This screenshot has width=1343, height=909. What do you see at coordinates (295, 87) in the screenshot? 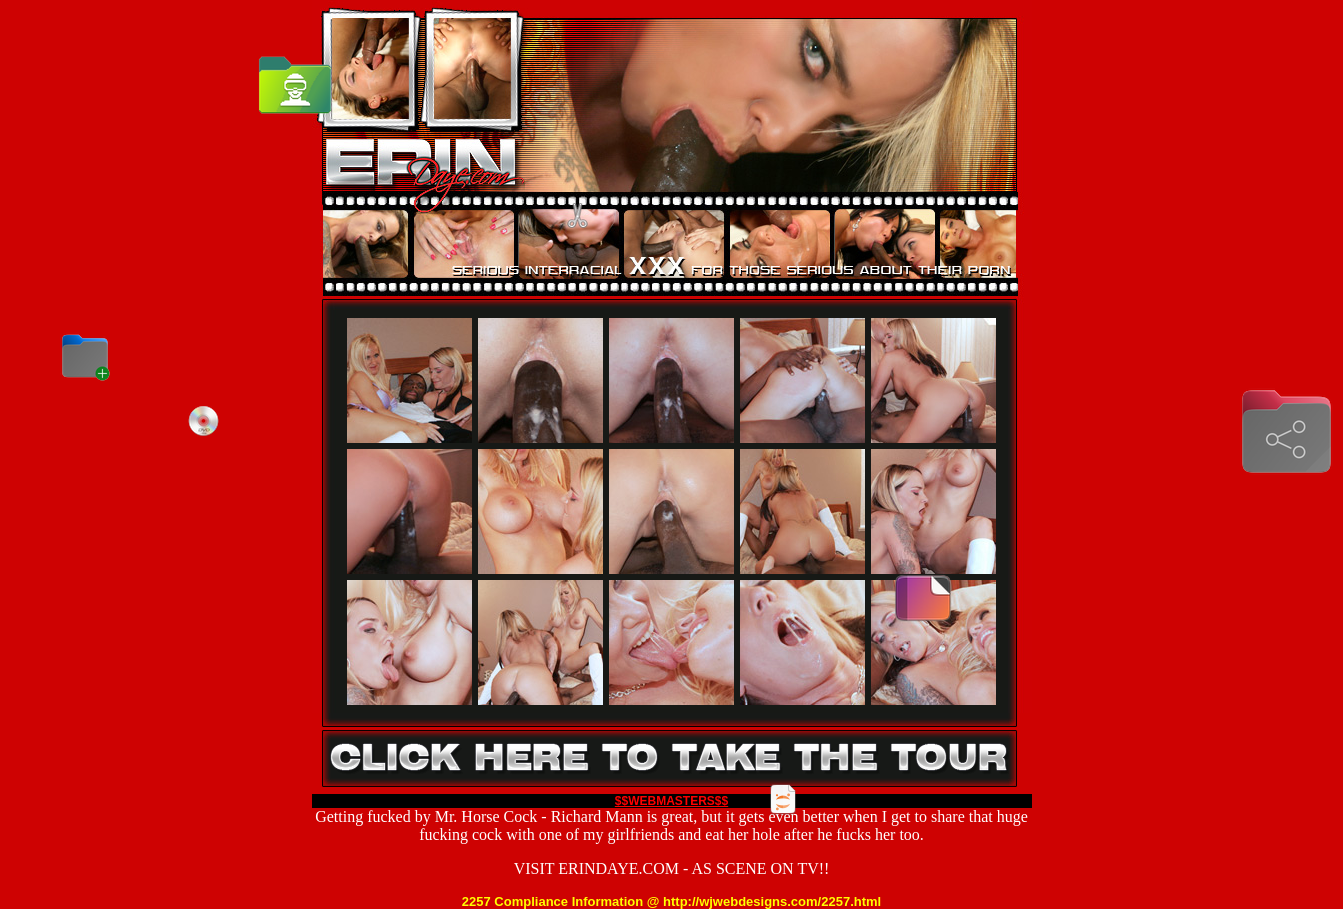
I see `open folder for VR or augmented reality projects` at bounding box center [295, 87].